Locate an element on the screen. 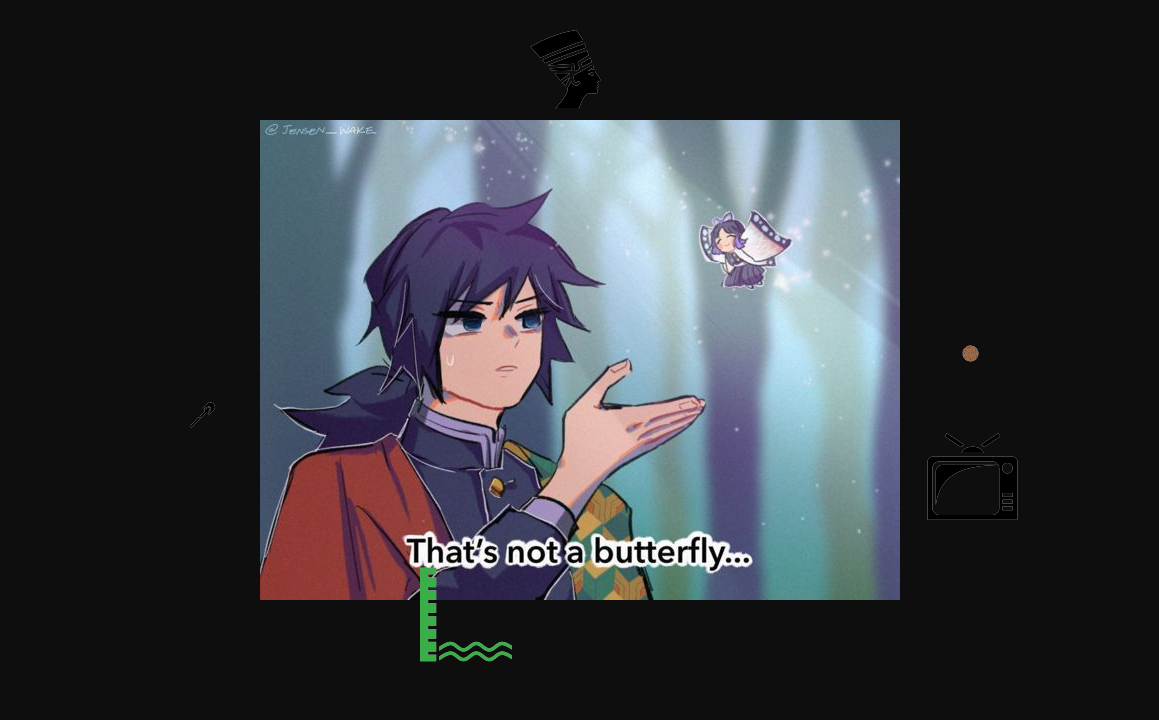  access tv or video streaming features is located at coordinates (972, 476).